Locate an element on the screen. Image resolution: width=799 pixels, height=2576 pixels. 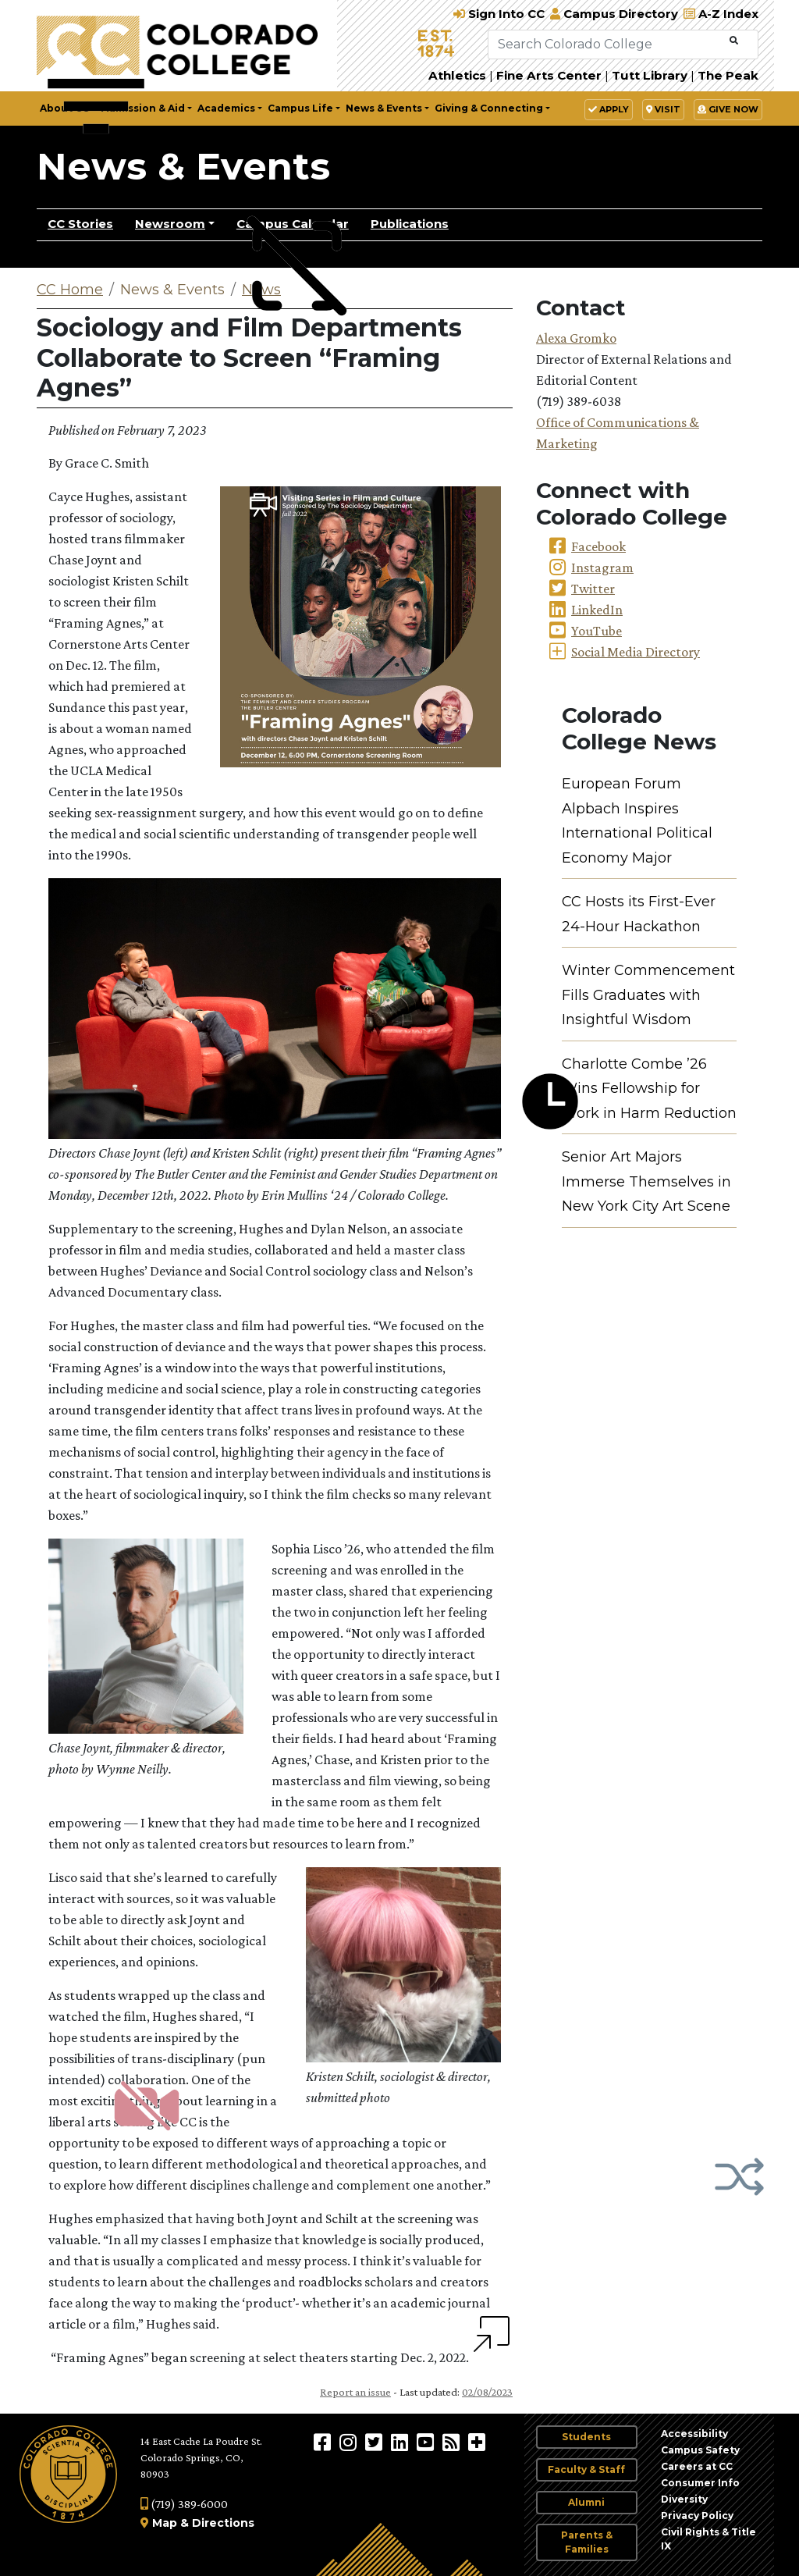
filter list or search results is located at coordinates (96, 106).